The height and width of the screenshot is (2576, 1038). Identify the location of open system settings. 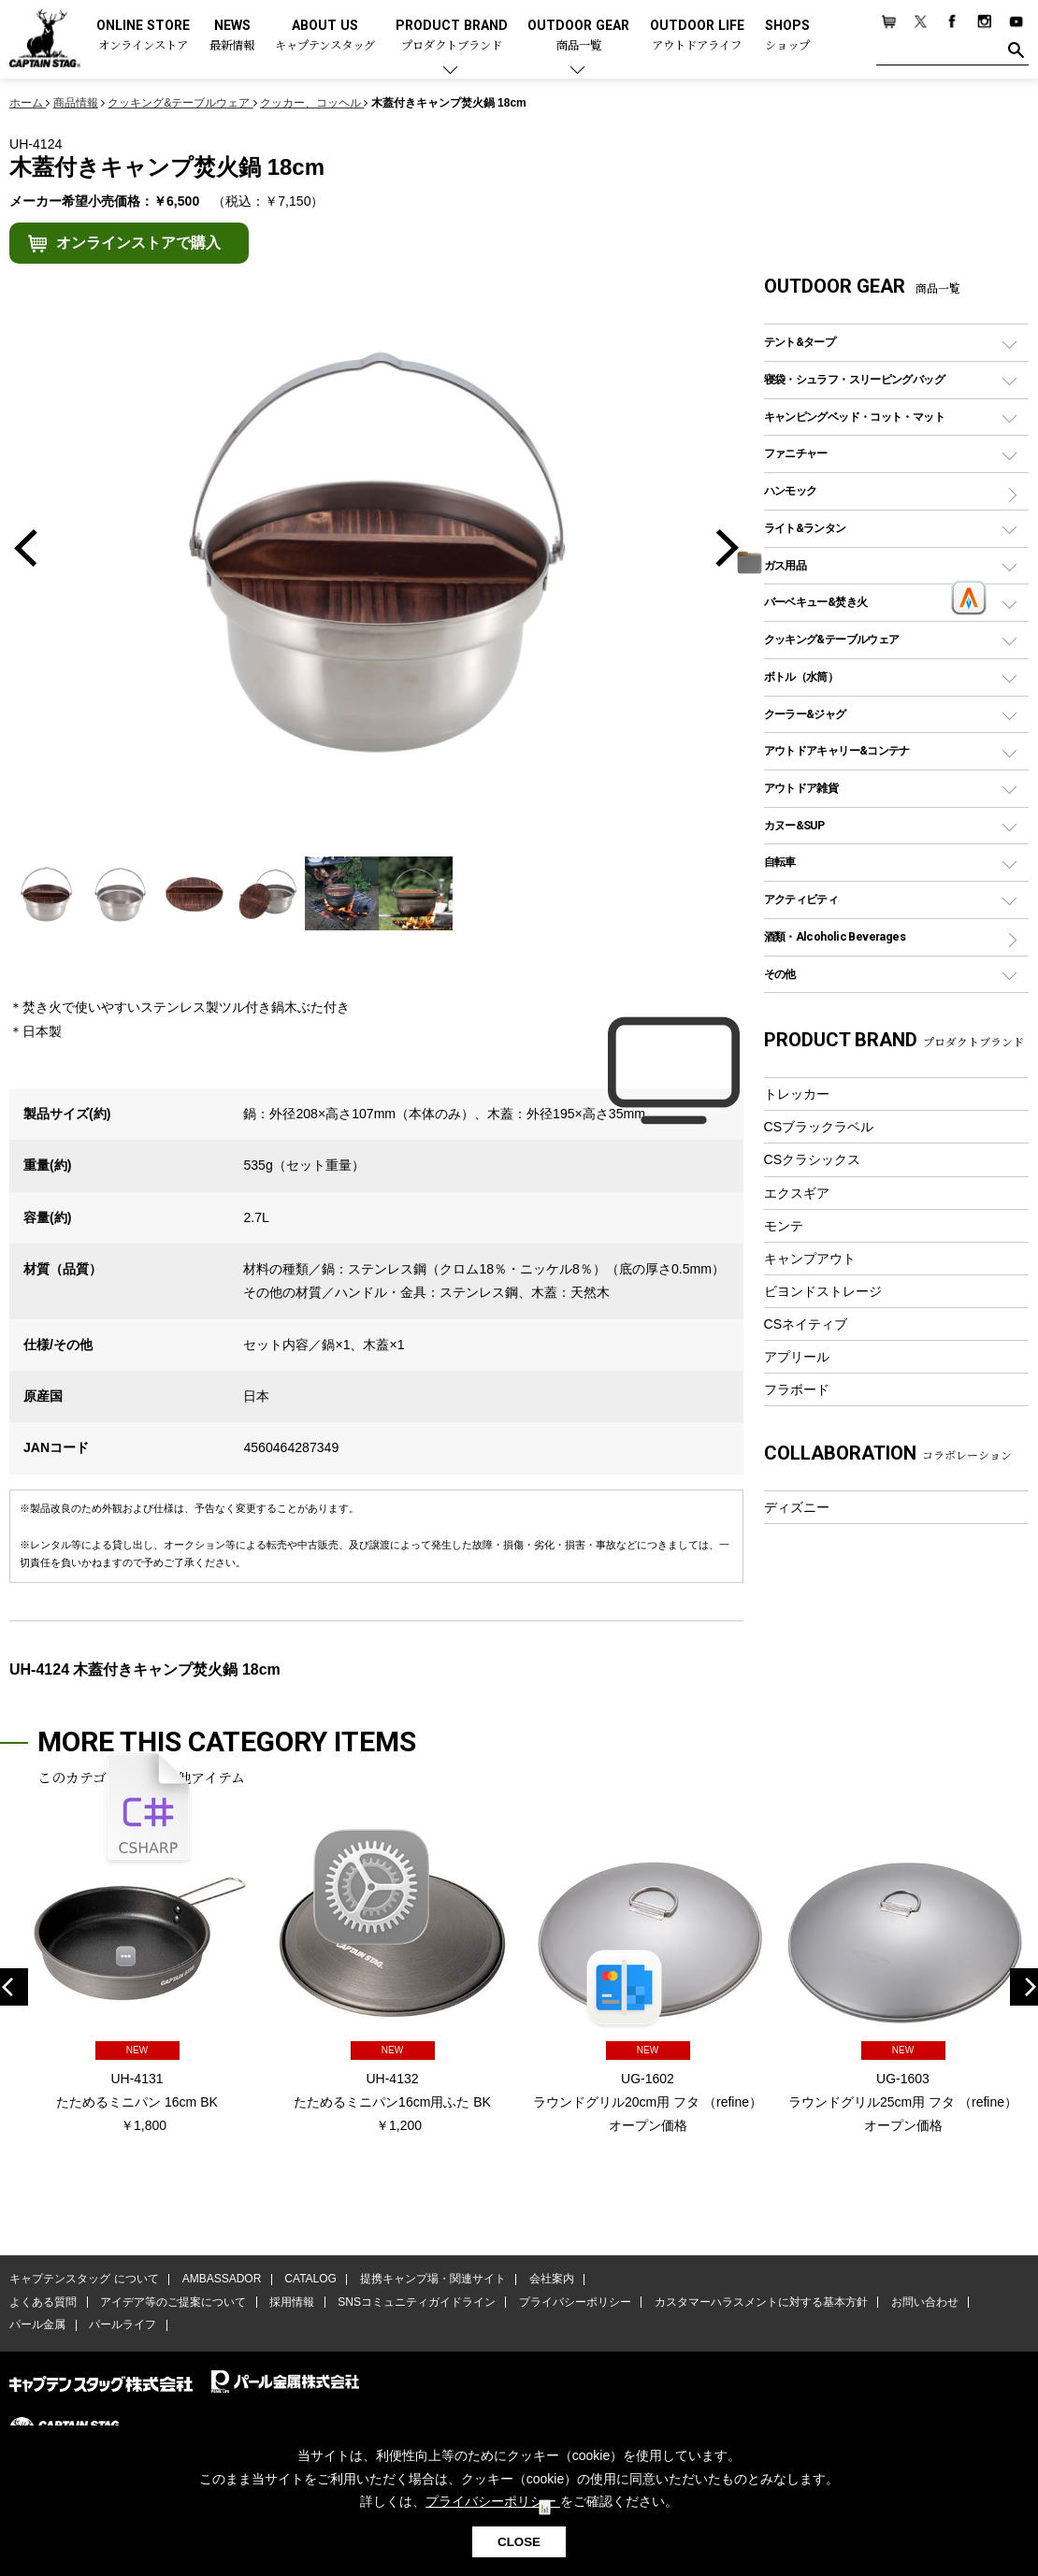
(371, 1887).